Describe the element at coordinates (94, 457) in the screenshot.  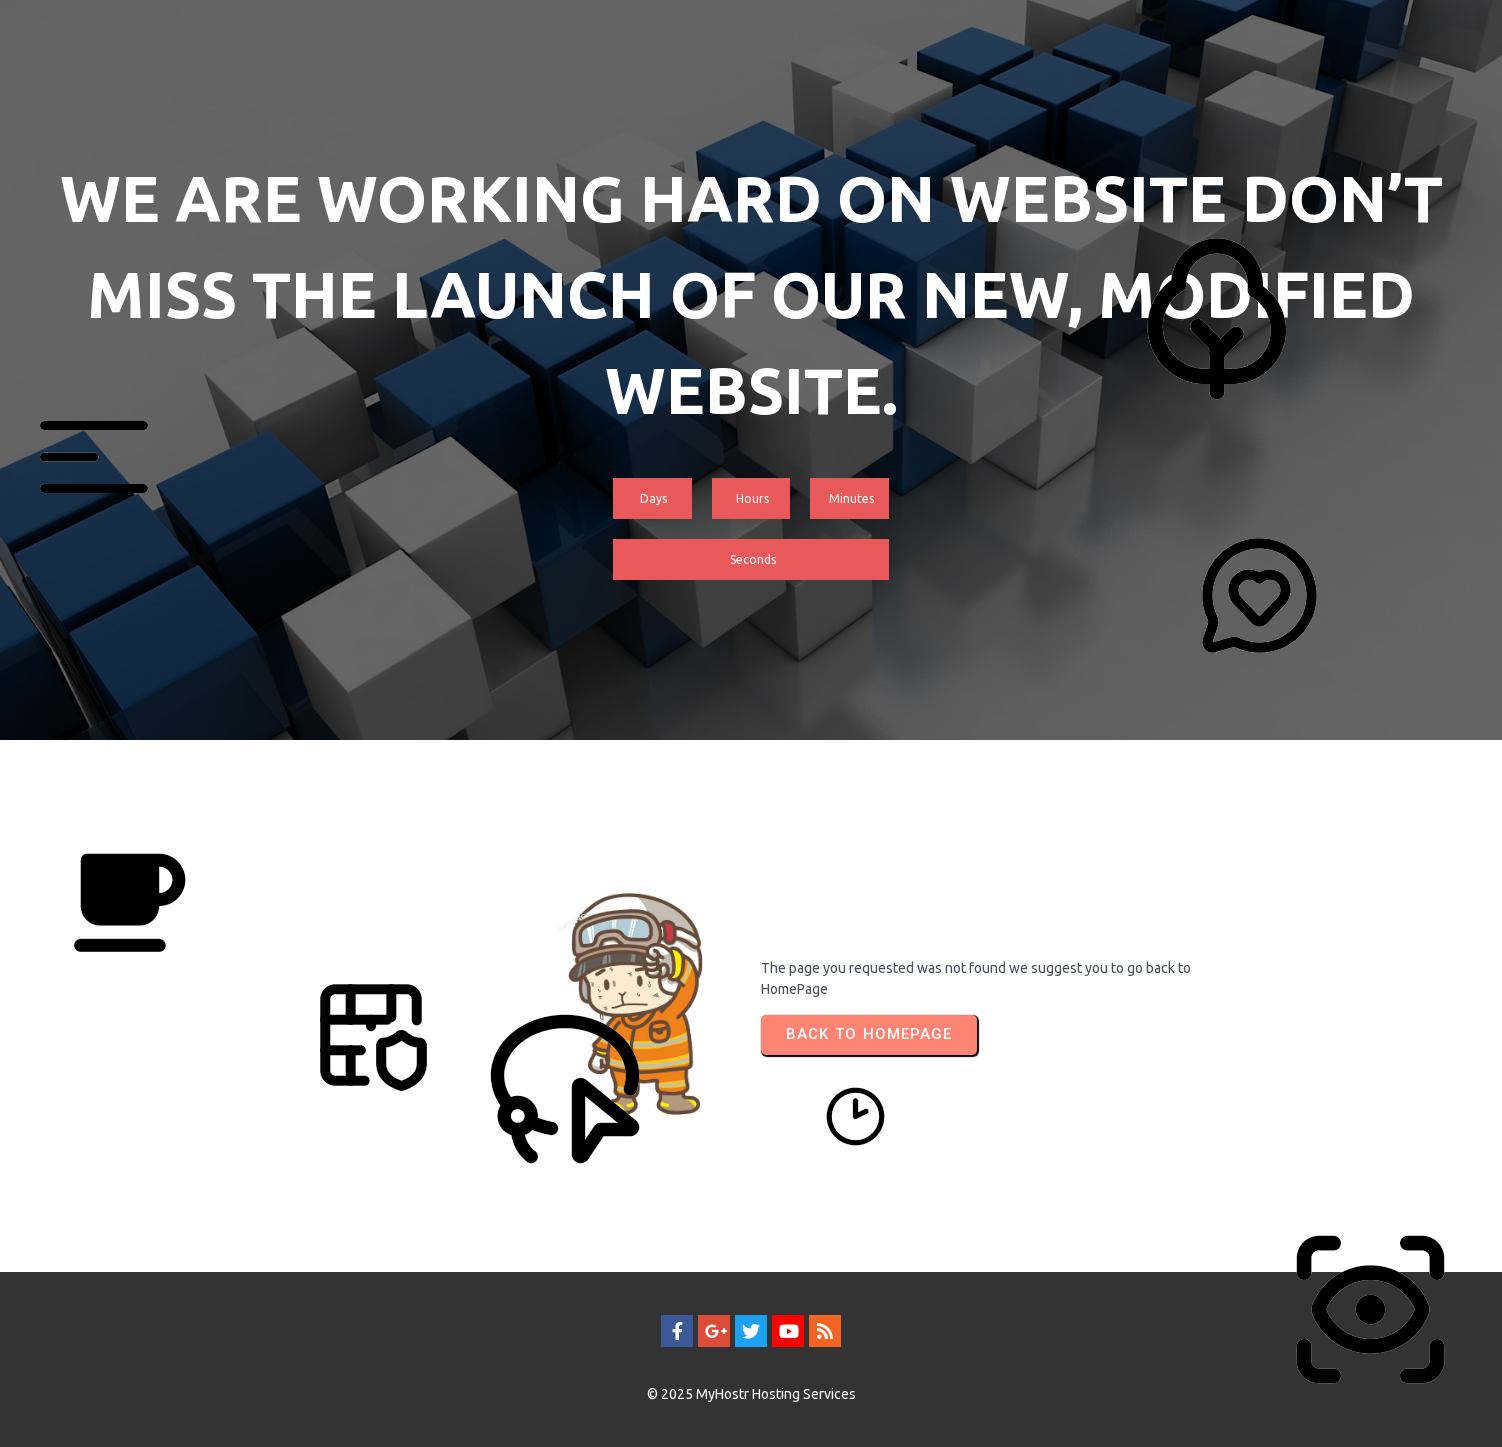
I see `open navigation menu` at that location.